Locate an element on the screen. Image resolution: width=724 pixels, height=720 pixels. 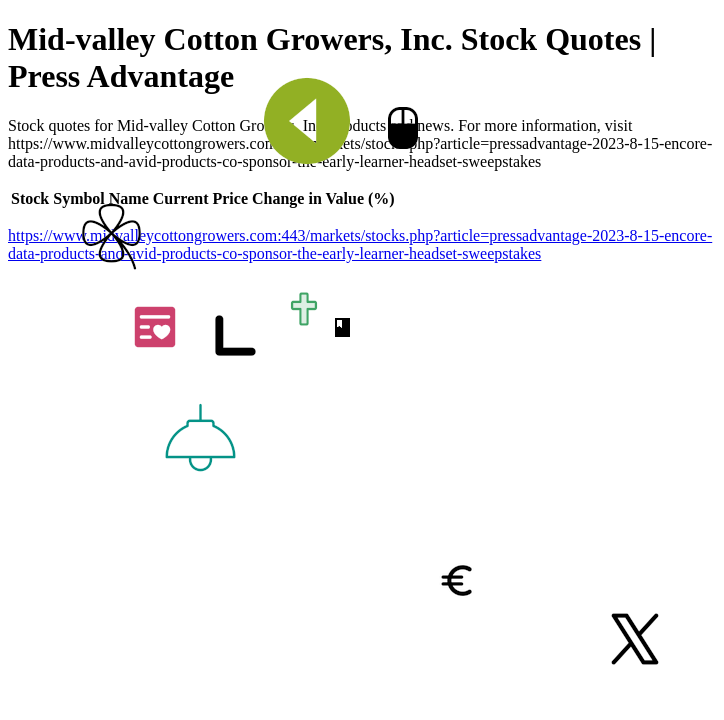
access your classes or courses is located at coordinates (342, 327).